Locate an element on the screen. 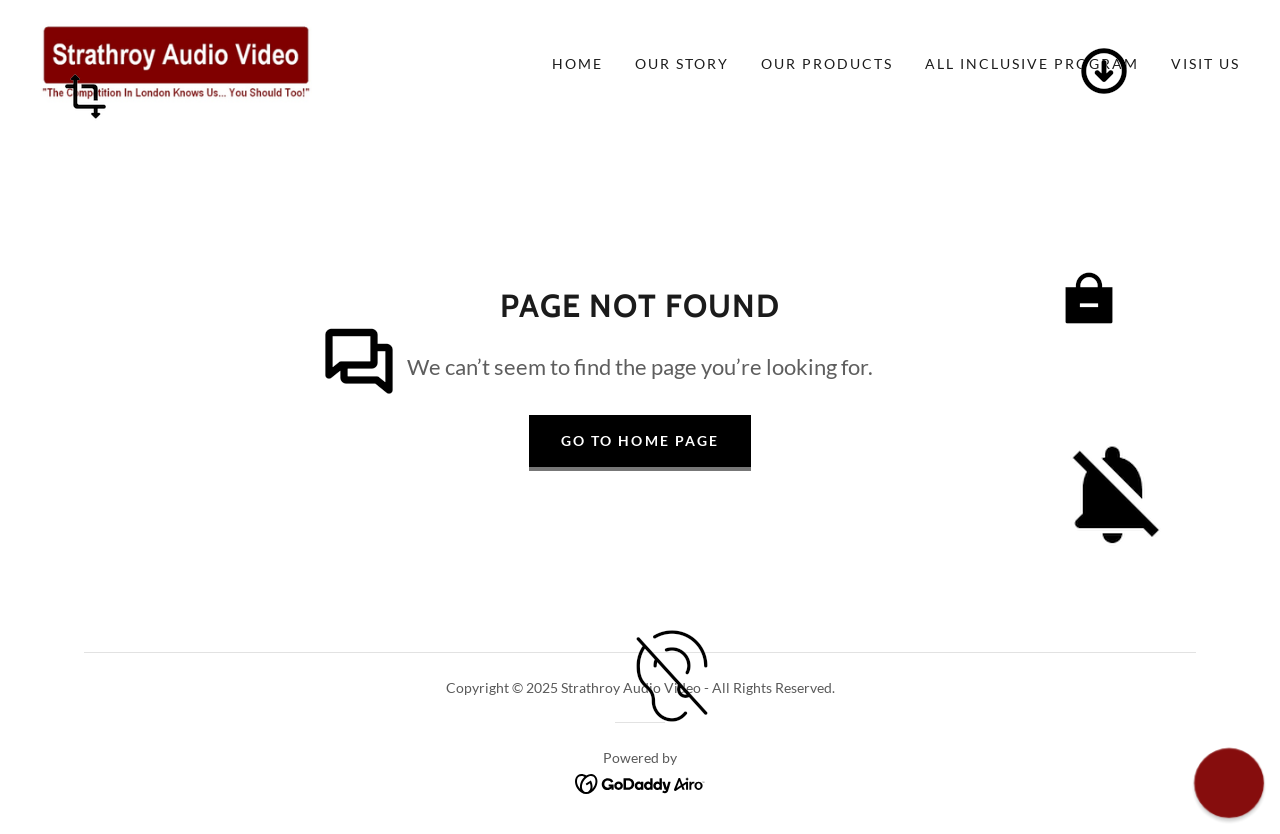 This screenshot has height=834, width=1280. download a file or content is located at coordinates (1104, 71).